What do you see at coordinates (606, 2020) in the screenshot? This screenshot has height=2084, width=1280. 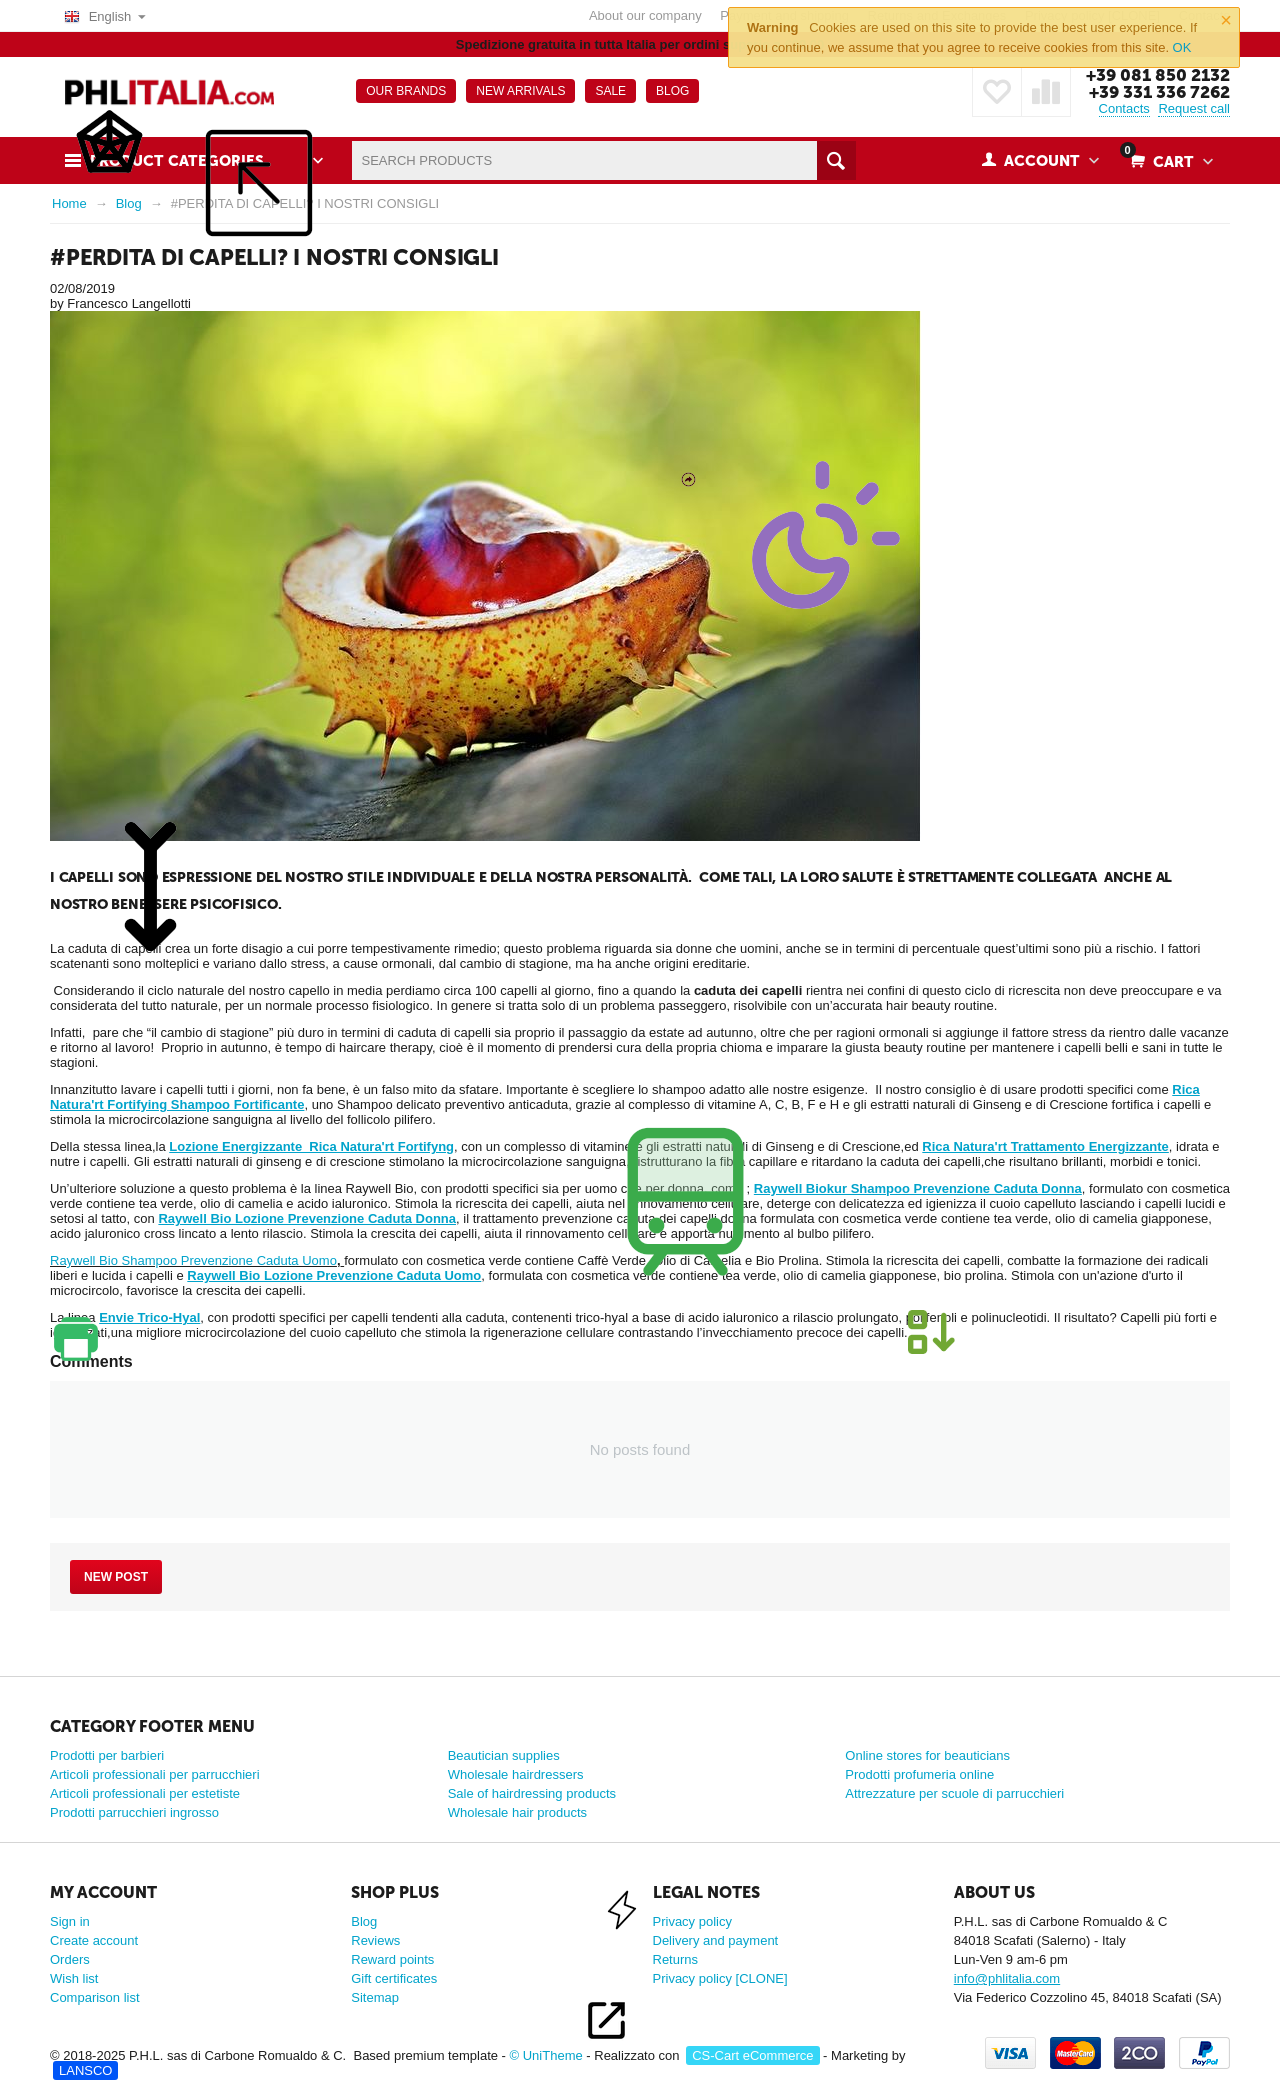 I see `open link in new window or tab` at bounding box center [606, 2020].